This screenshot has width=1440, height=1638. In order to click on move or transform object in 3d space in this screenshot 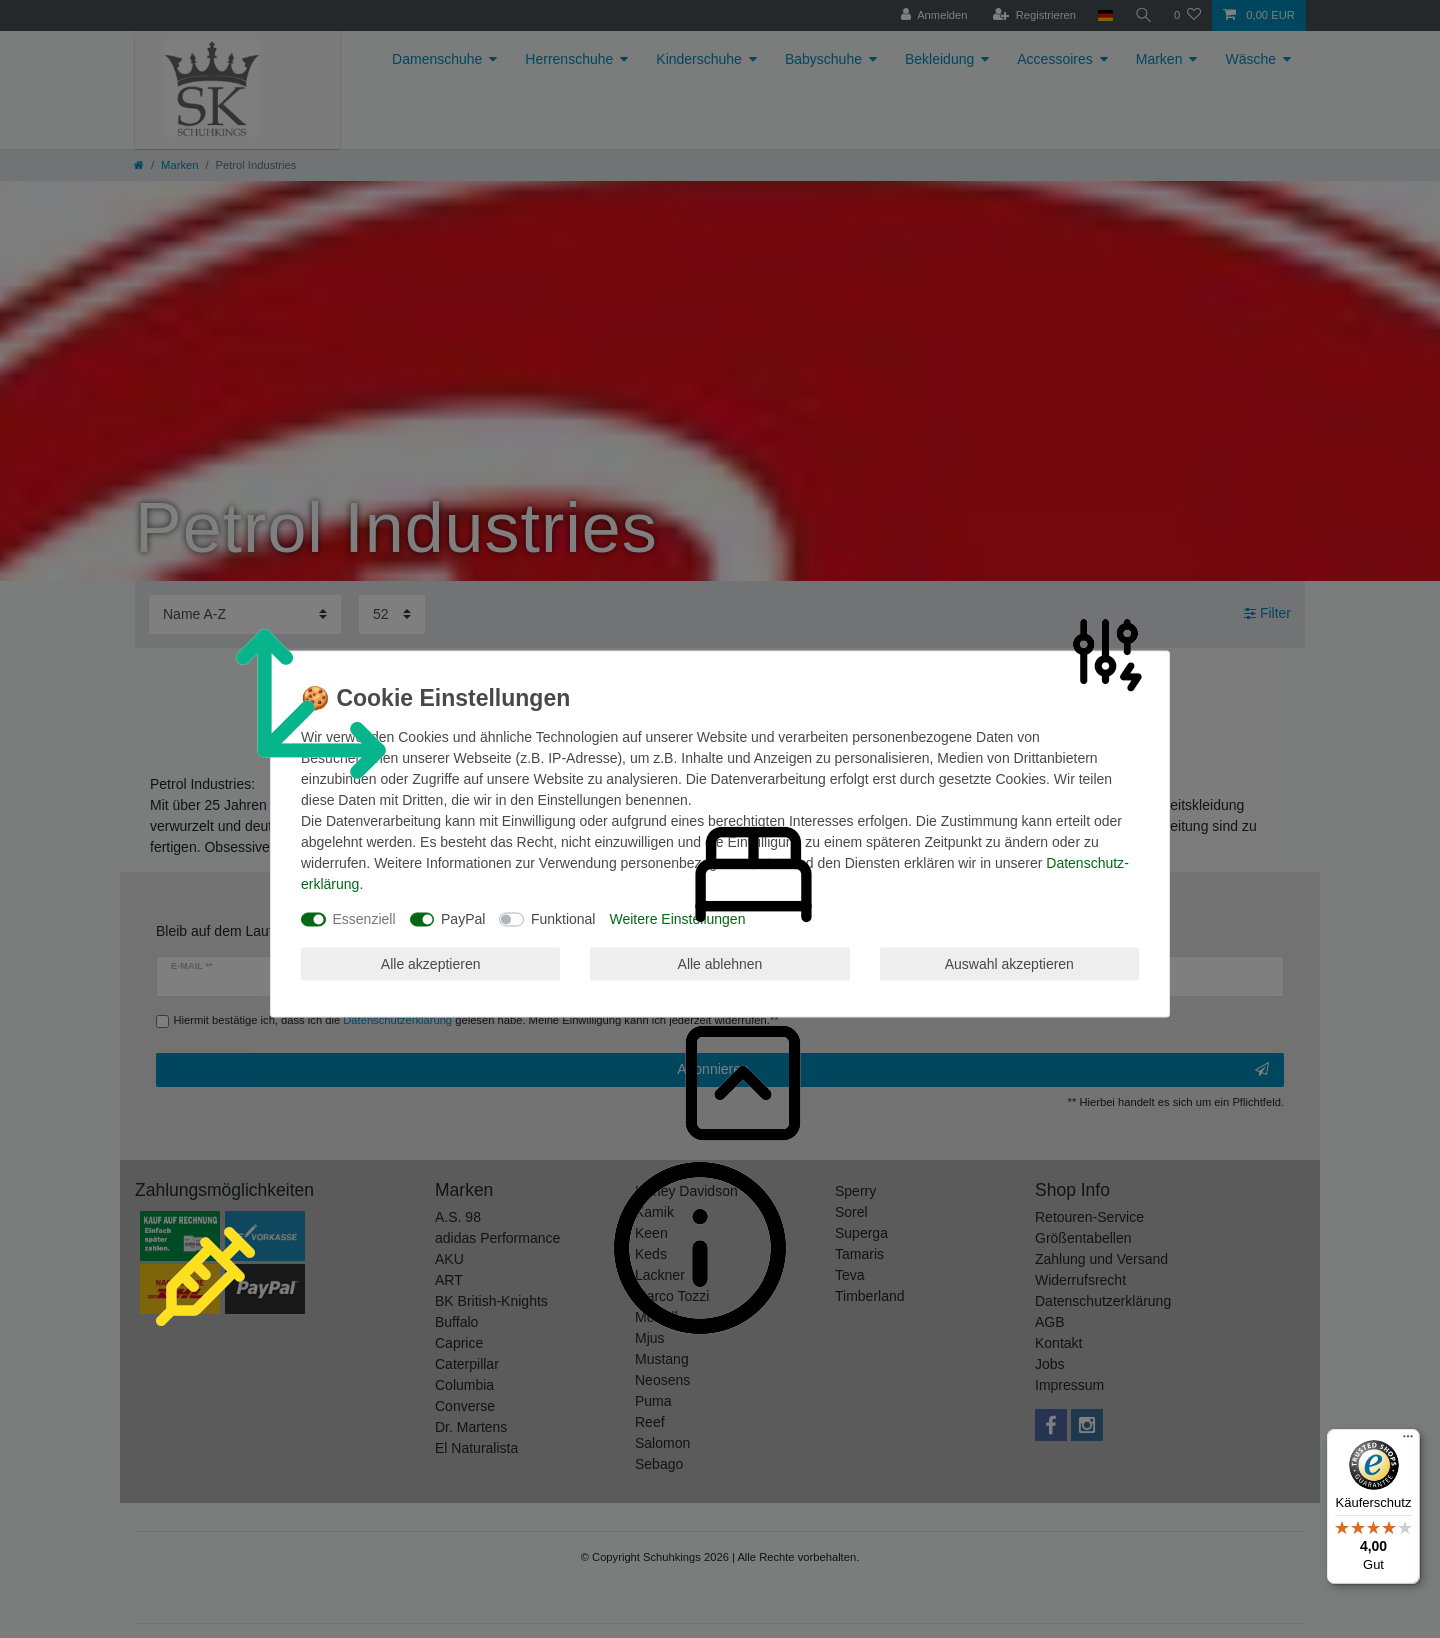, I will do `click(314, 700)`.